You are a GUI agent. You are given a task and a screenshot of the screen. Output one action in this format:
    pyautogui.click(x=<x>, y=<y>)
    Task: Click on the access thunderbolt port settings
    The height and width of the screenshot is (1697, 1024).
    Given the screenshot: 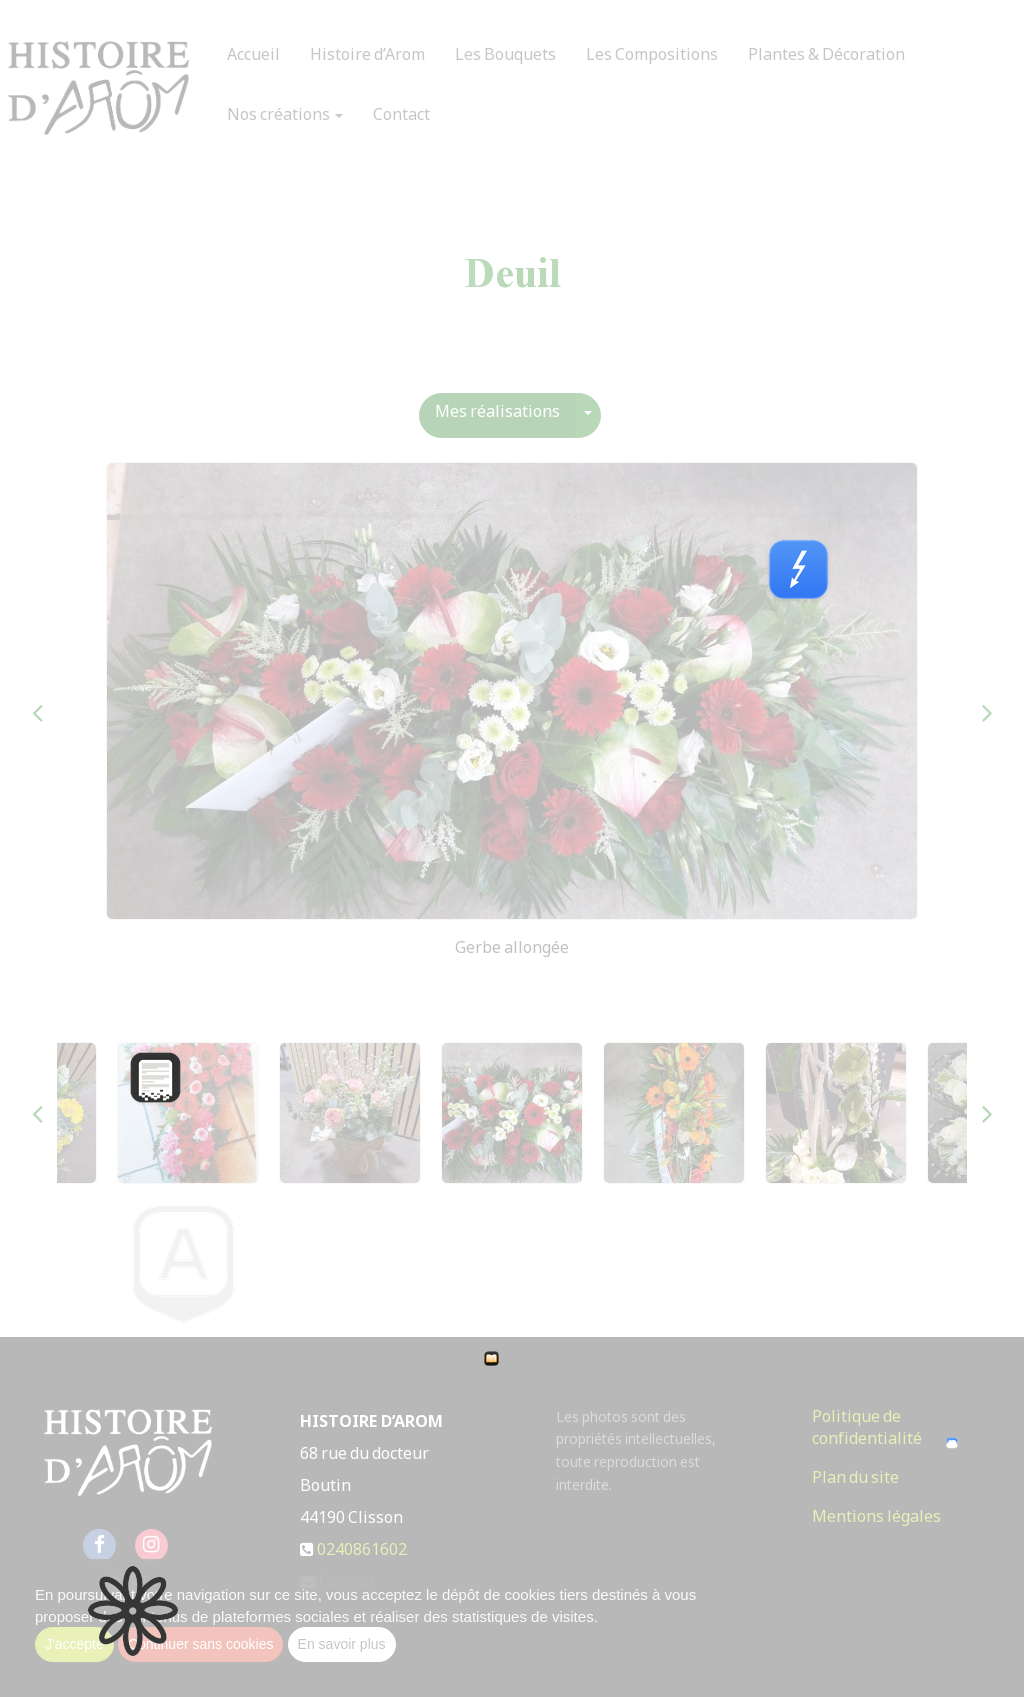 What is the action you would take?
    pyautogui.click(x=798, y=570)
    